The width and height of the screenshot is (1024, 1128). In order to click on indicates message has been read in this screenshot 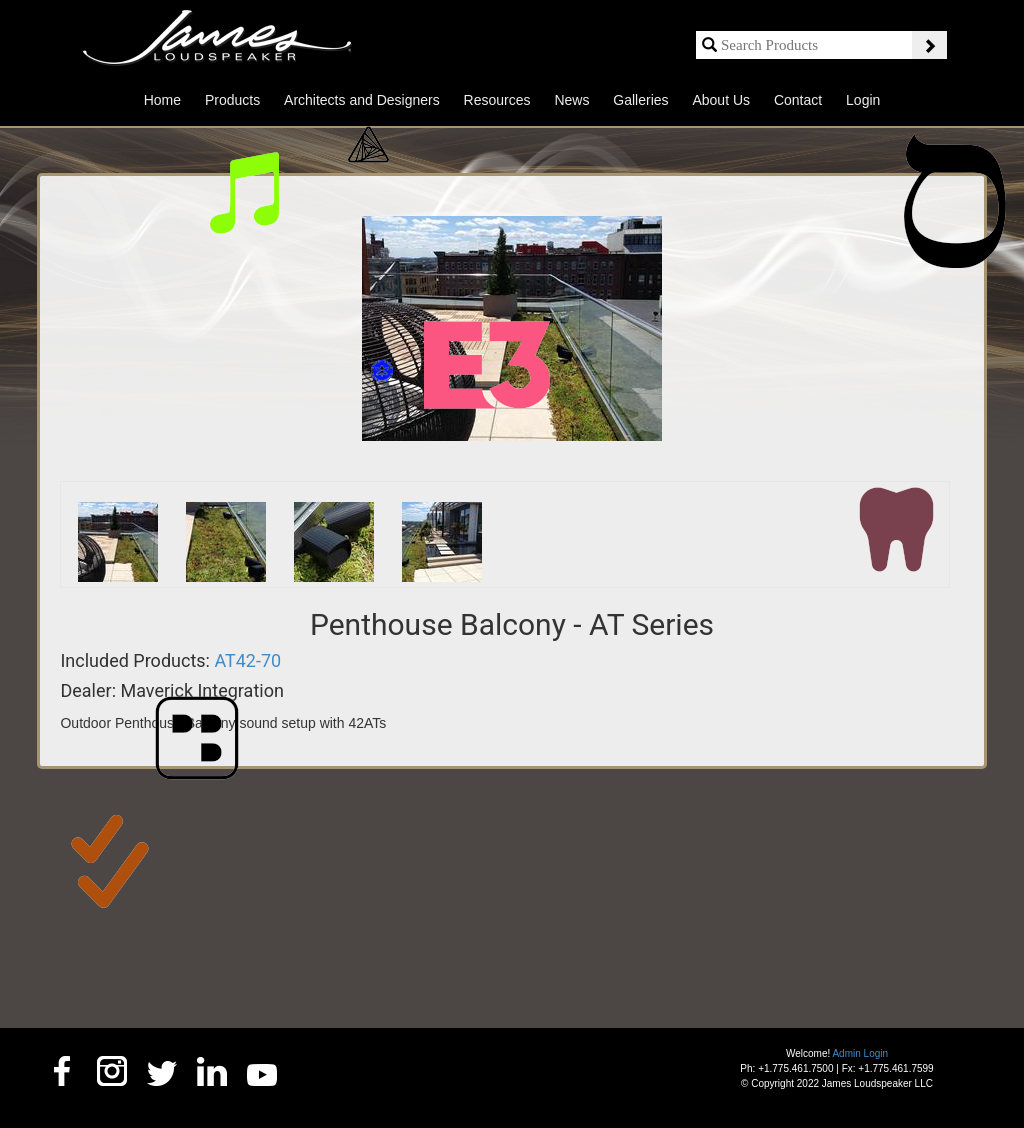, I will do `click(110, 863)`.